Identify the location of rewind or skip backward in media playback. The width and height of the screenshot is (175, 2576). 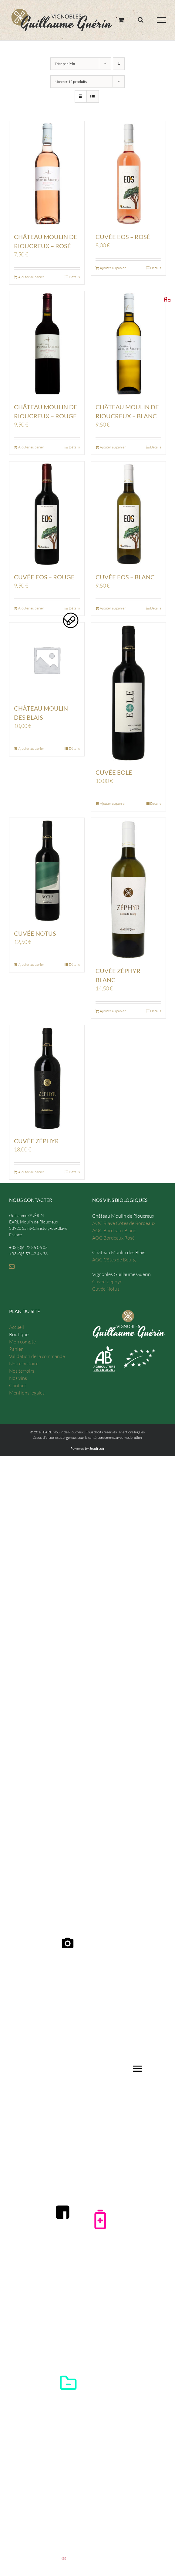
(64, 2558).